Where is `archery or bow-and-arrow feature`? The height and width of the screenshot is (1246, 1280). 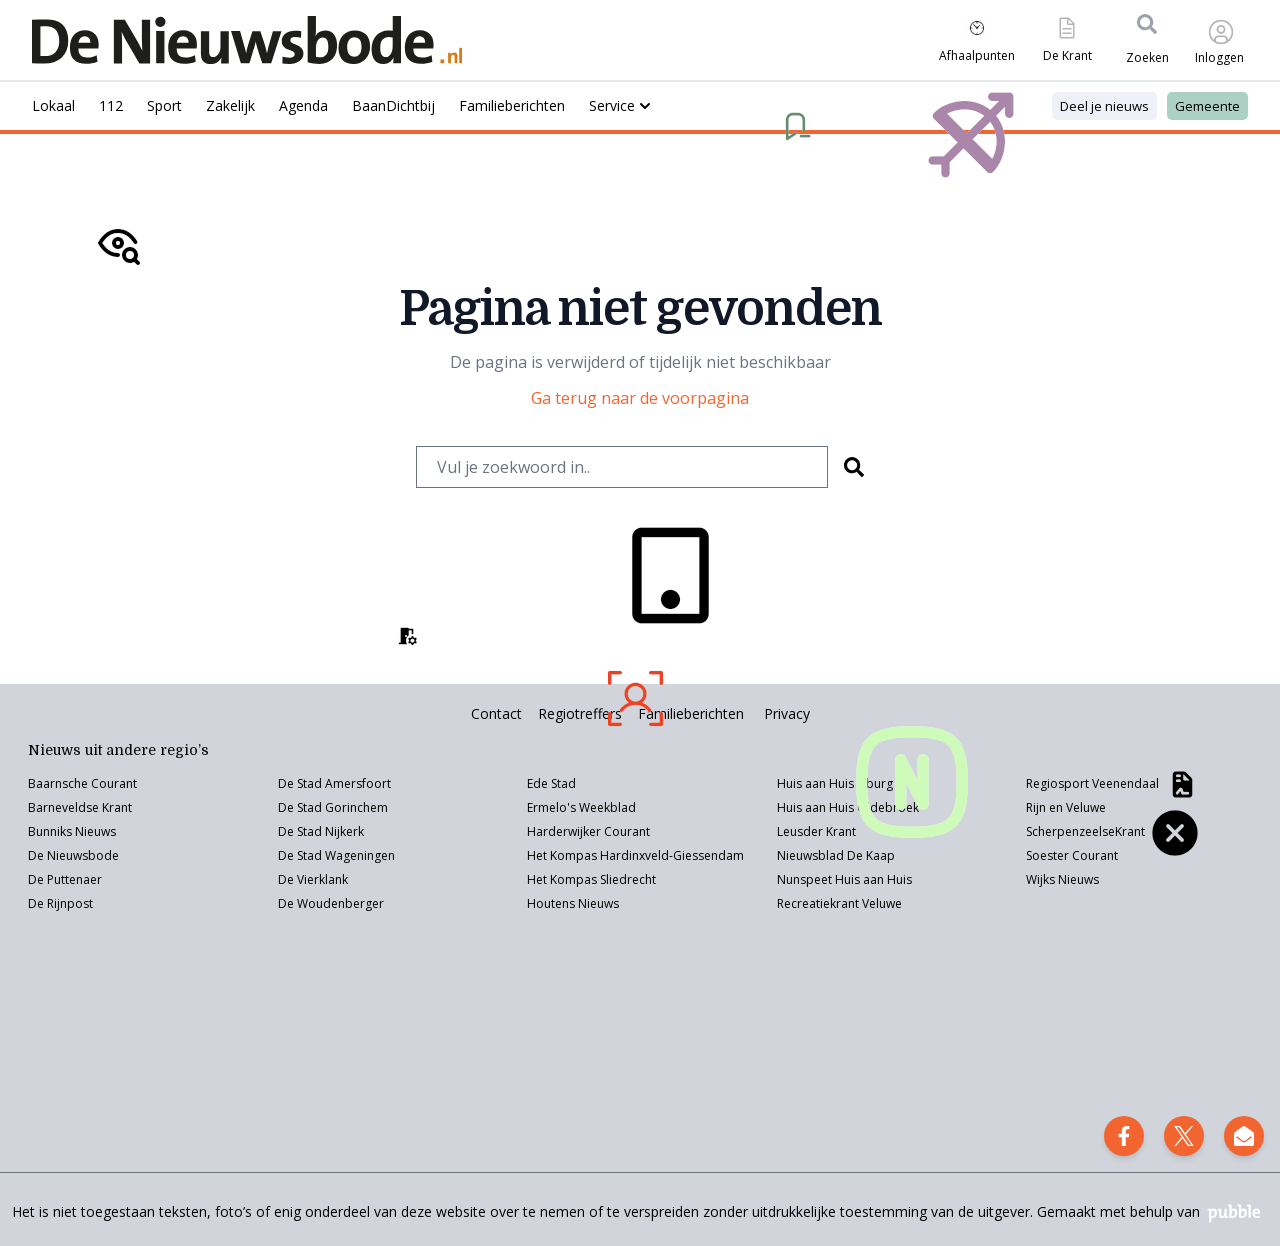 archery or bow-and-arrow feature is located at coordinates (971, 135).